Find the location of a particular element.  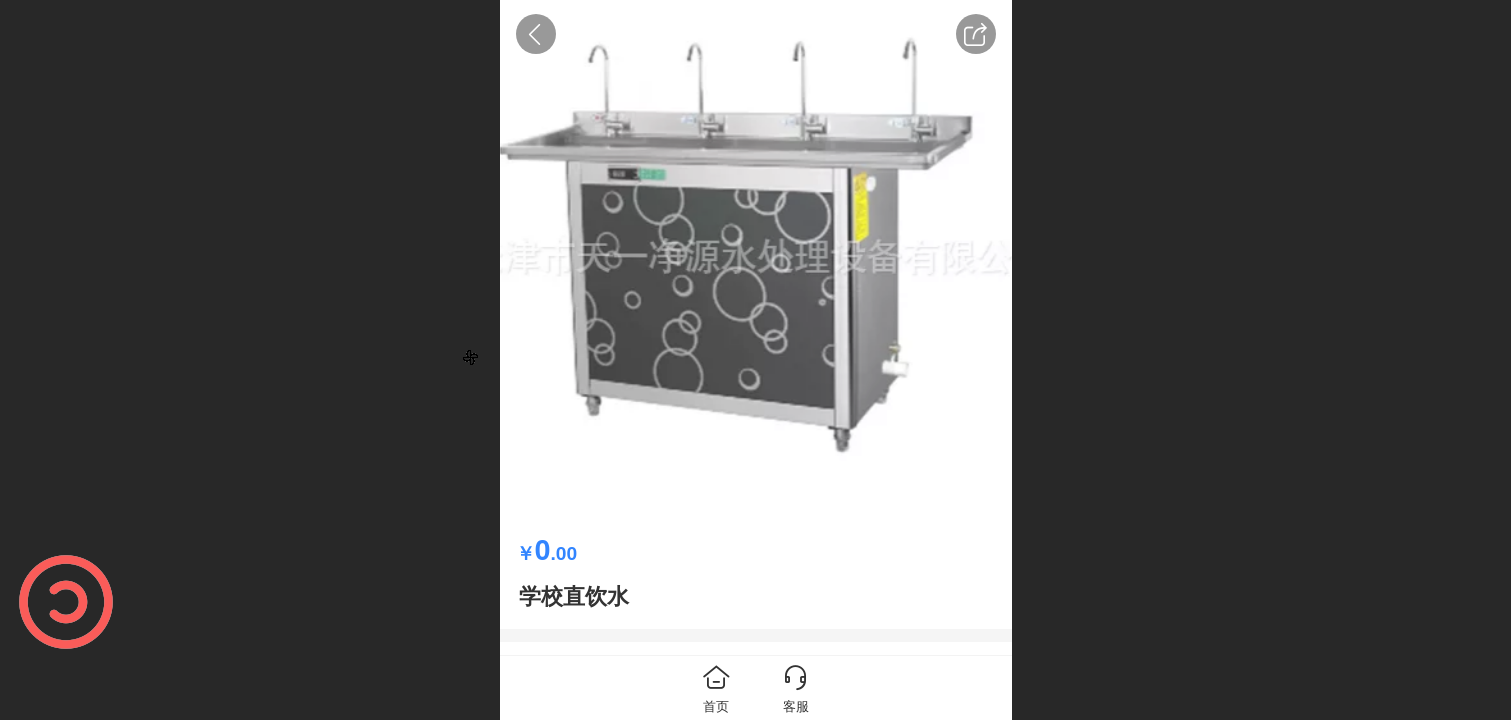

indicates copyleft licensing for content or software is located at coordinates (66, 602).